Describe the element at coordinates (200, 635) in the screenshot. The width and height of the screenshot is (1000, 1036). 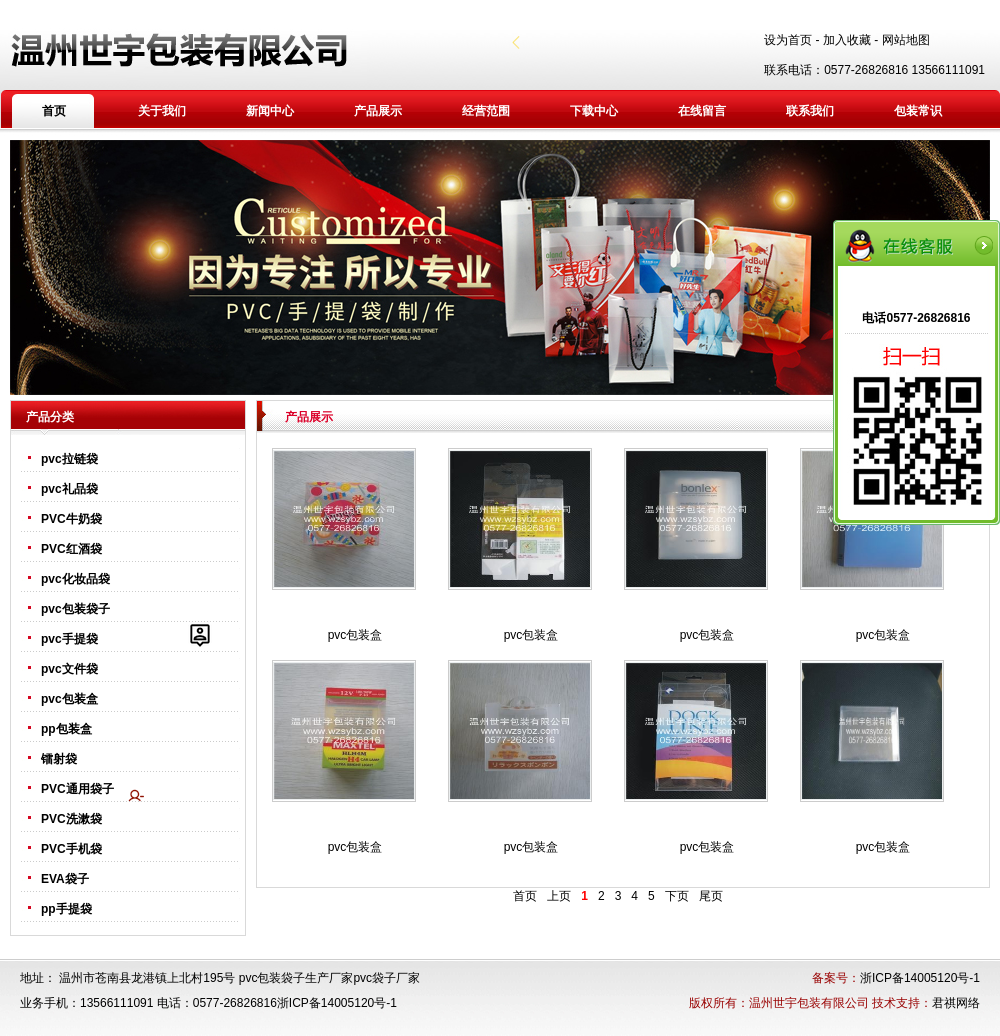
I see `view a person's location on the map` at that location.